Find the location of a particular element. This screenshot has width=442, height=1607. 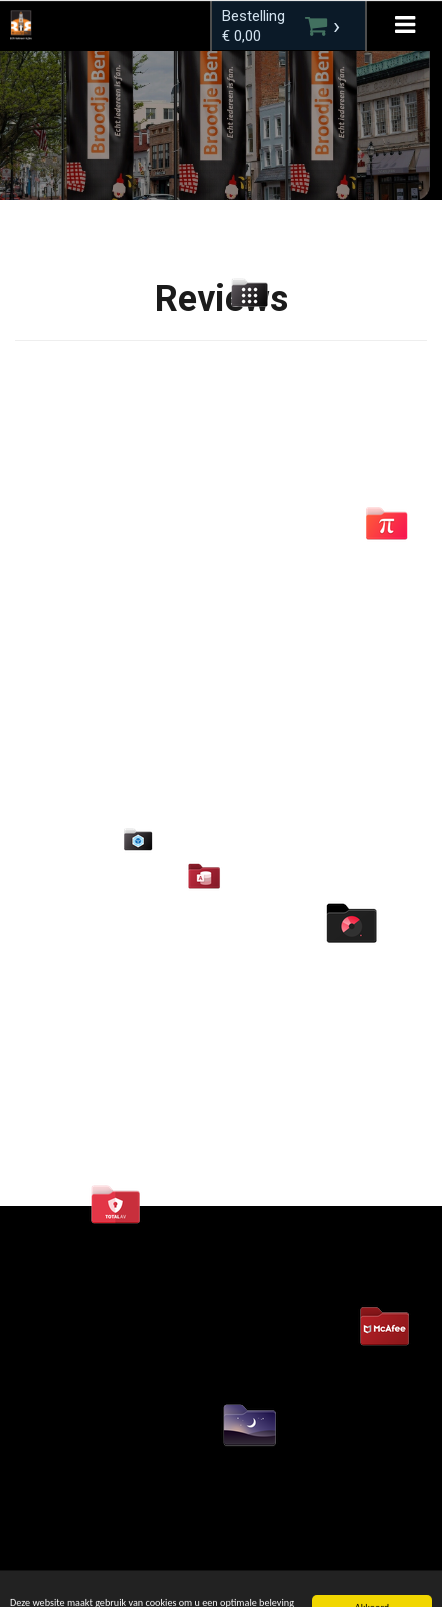

folder containing microsoft access database files is located at coordinates (204, 877).